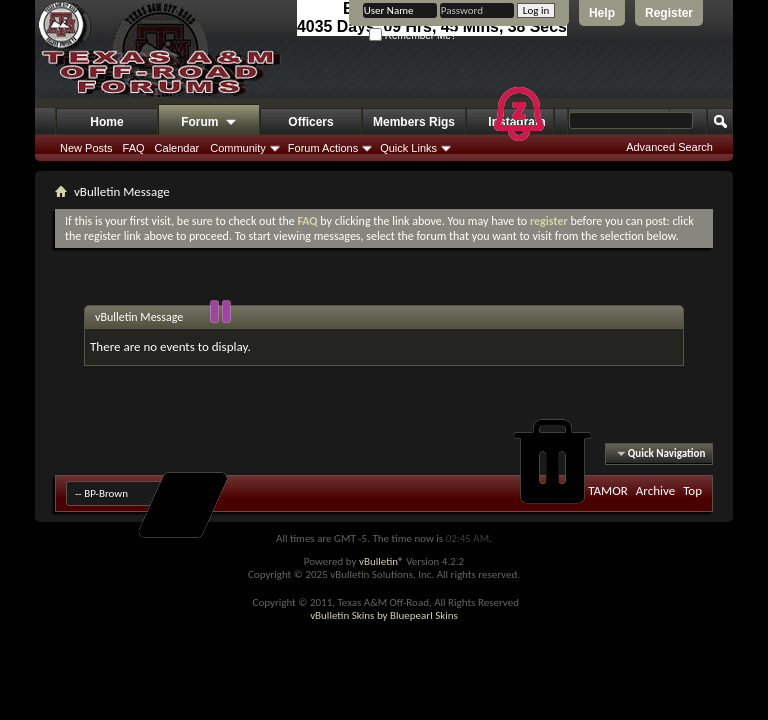 The width and height of the screenshot is (768, 720). I want to click on enable sleep mode or snooze notifications, so click(519, 114).